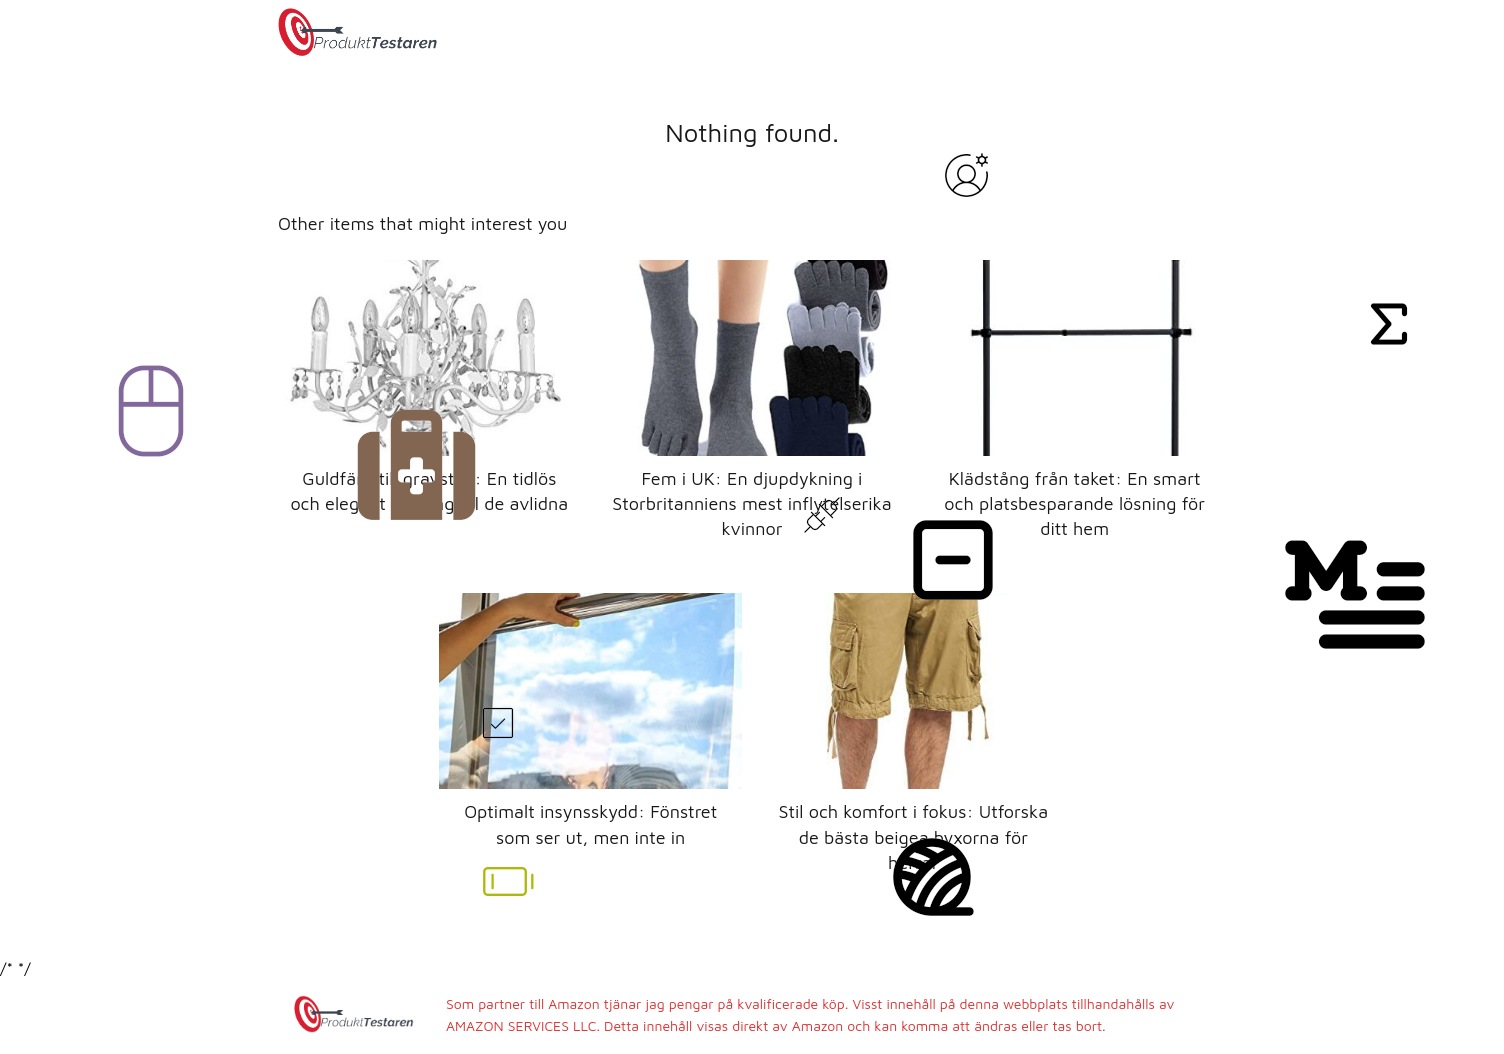 Image resolution: width=1504 pixels, height=1054 pixels. I want to click on mark task as complete, so click(498, 723).